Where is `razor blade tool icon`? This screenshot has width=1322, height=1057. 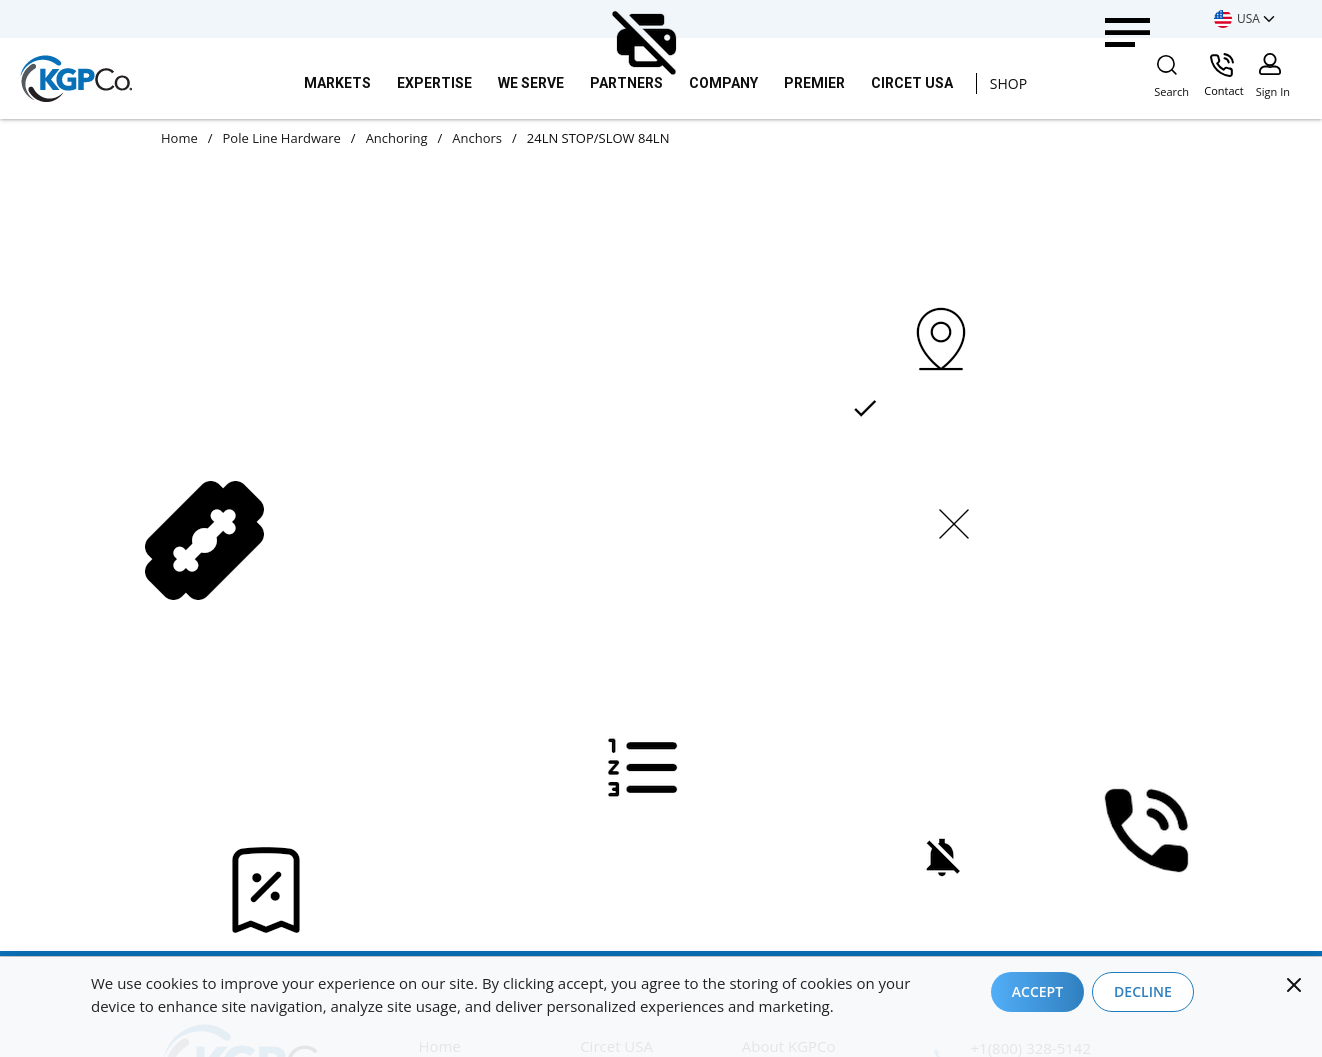 razor blade tool icon is located at coordinates (204, 540).